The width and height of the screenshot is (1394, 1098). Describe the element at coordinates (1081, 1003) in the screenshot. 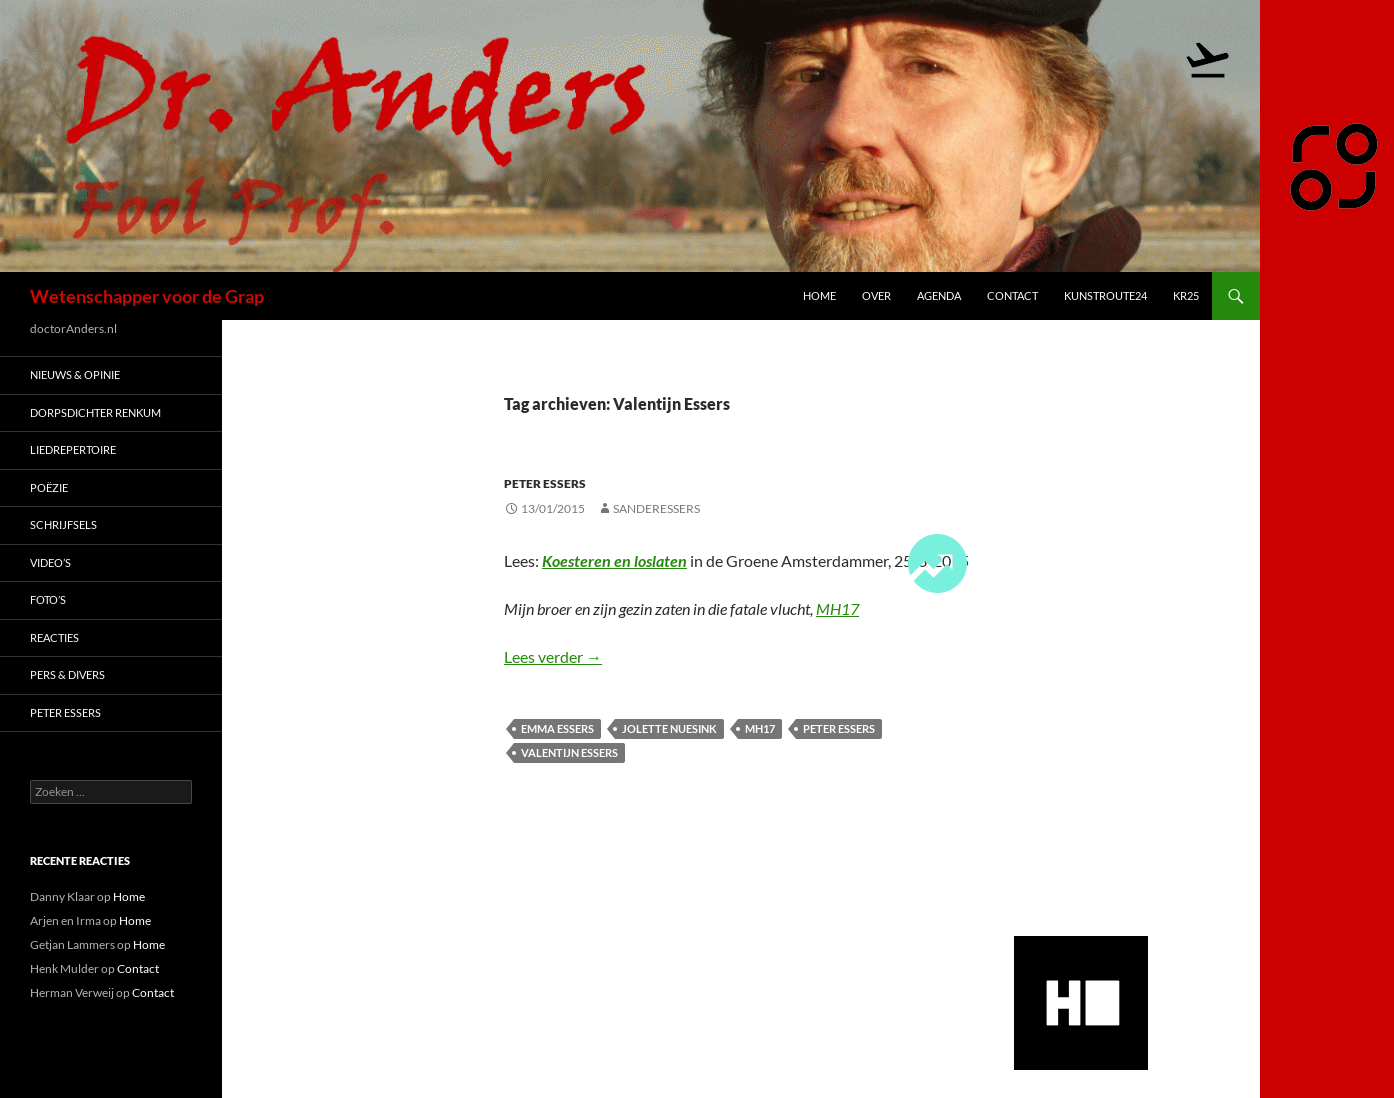

I see `link to HackerRank profile` at that location.